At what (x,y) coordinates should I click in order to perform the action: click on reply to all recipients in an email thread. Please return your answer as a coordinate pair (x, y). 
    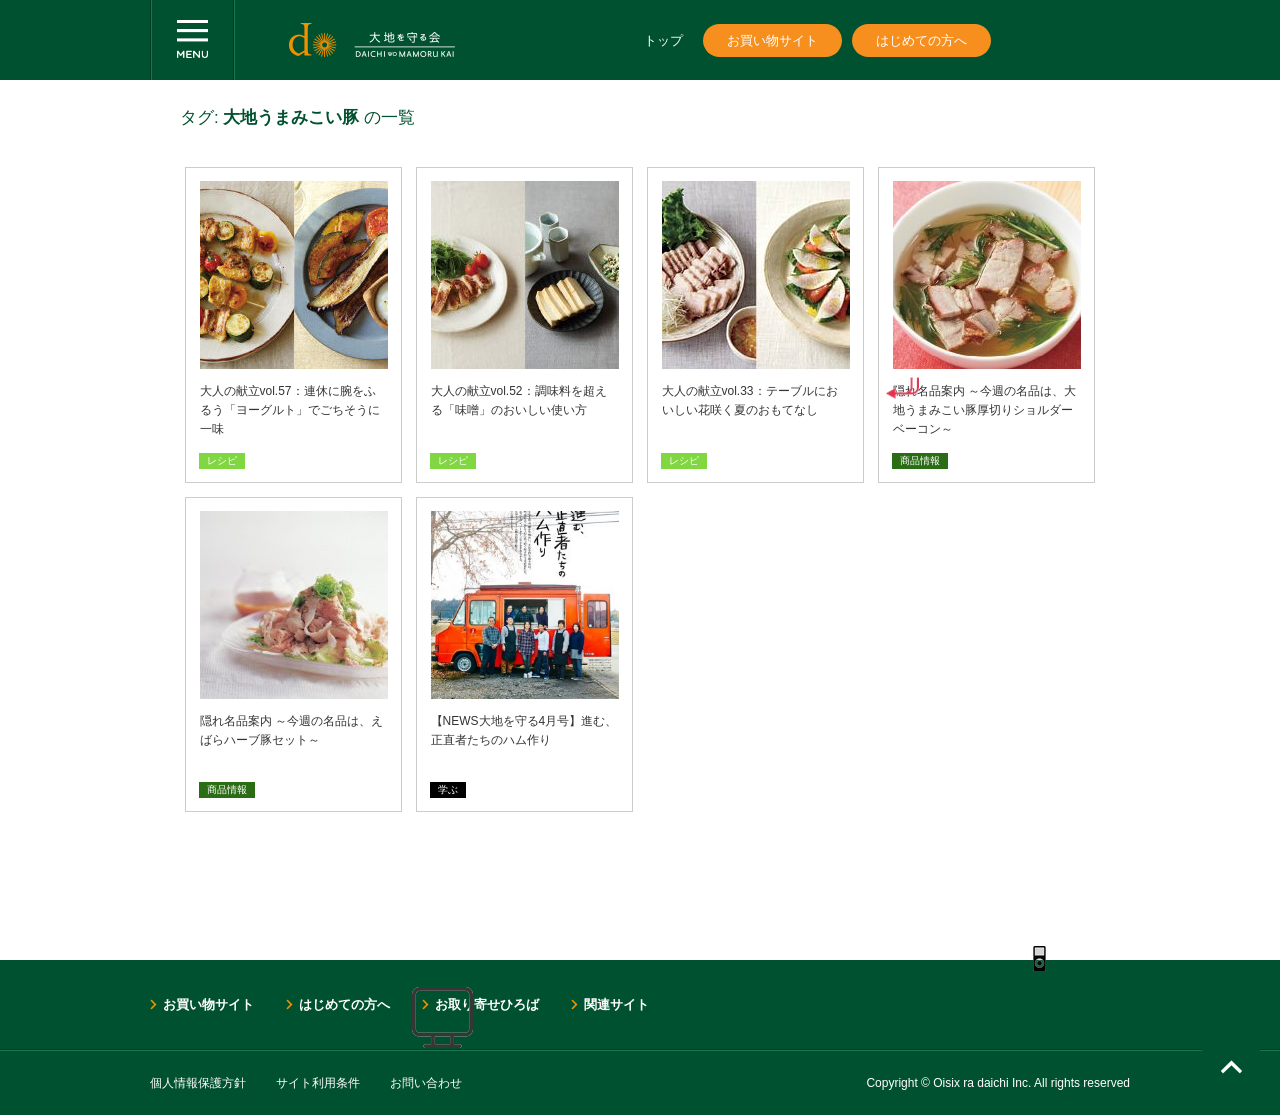
    Looking at the image, I should click on (902, 386).